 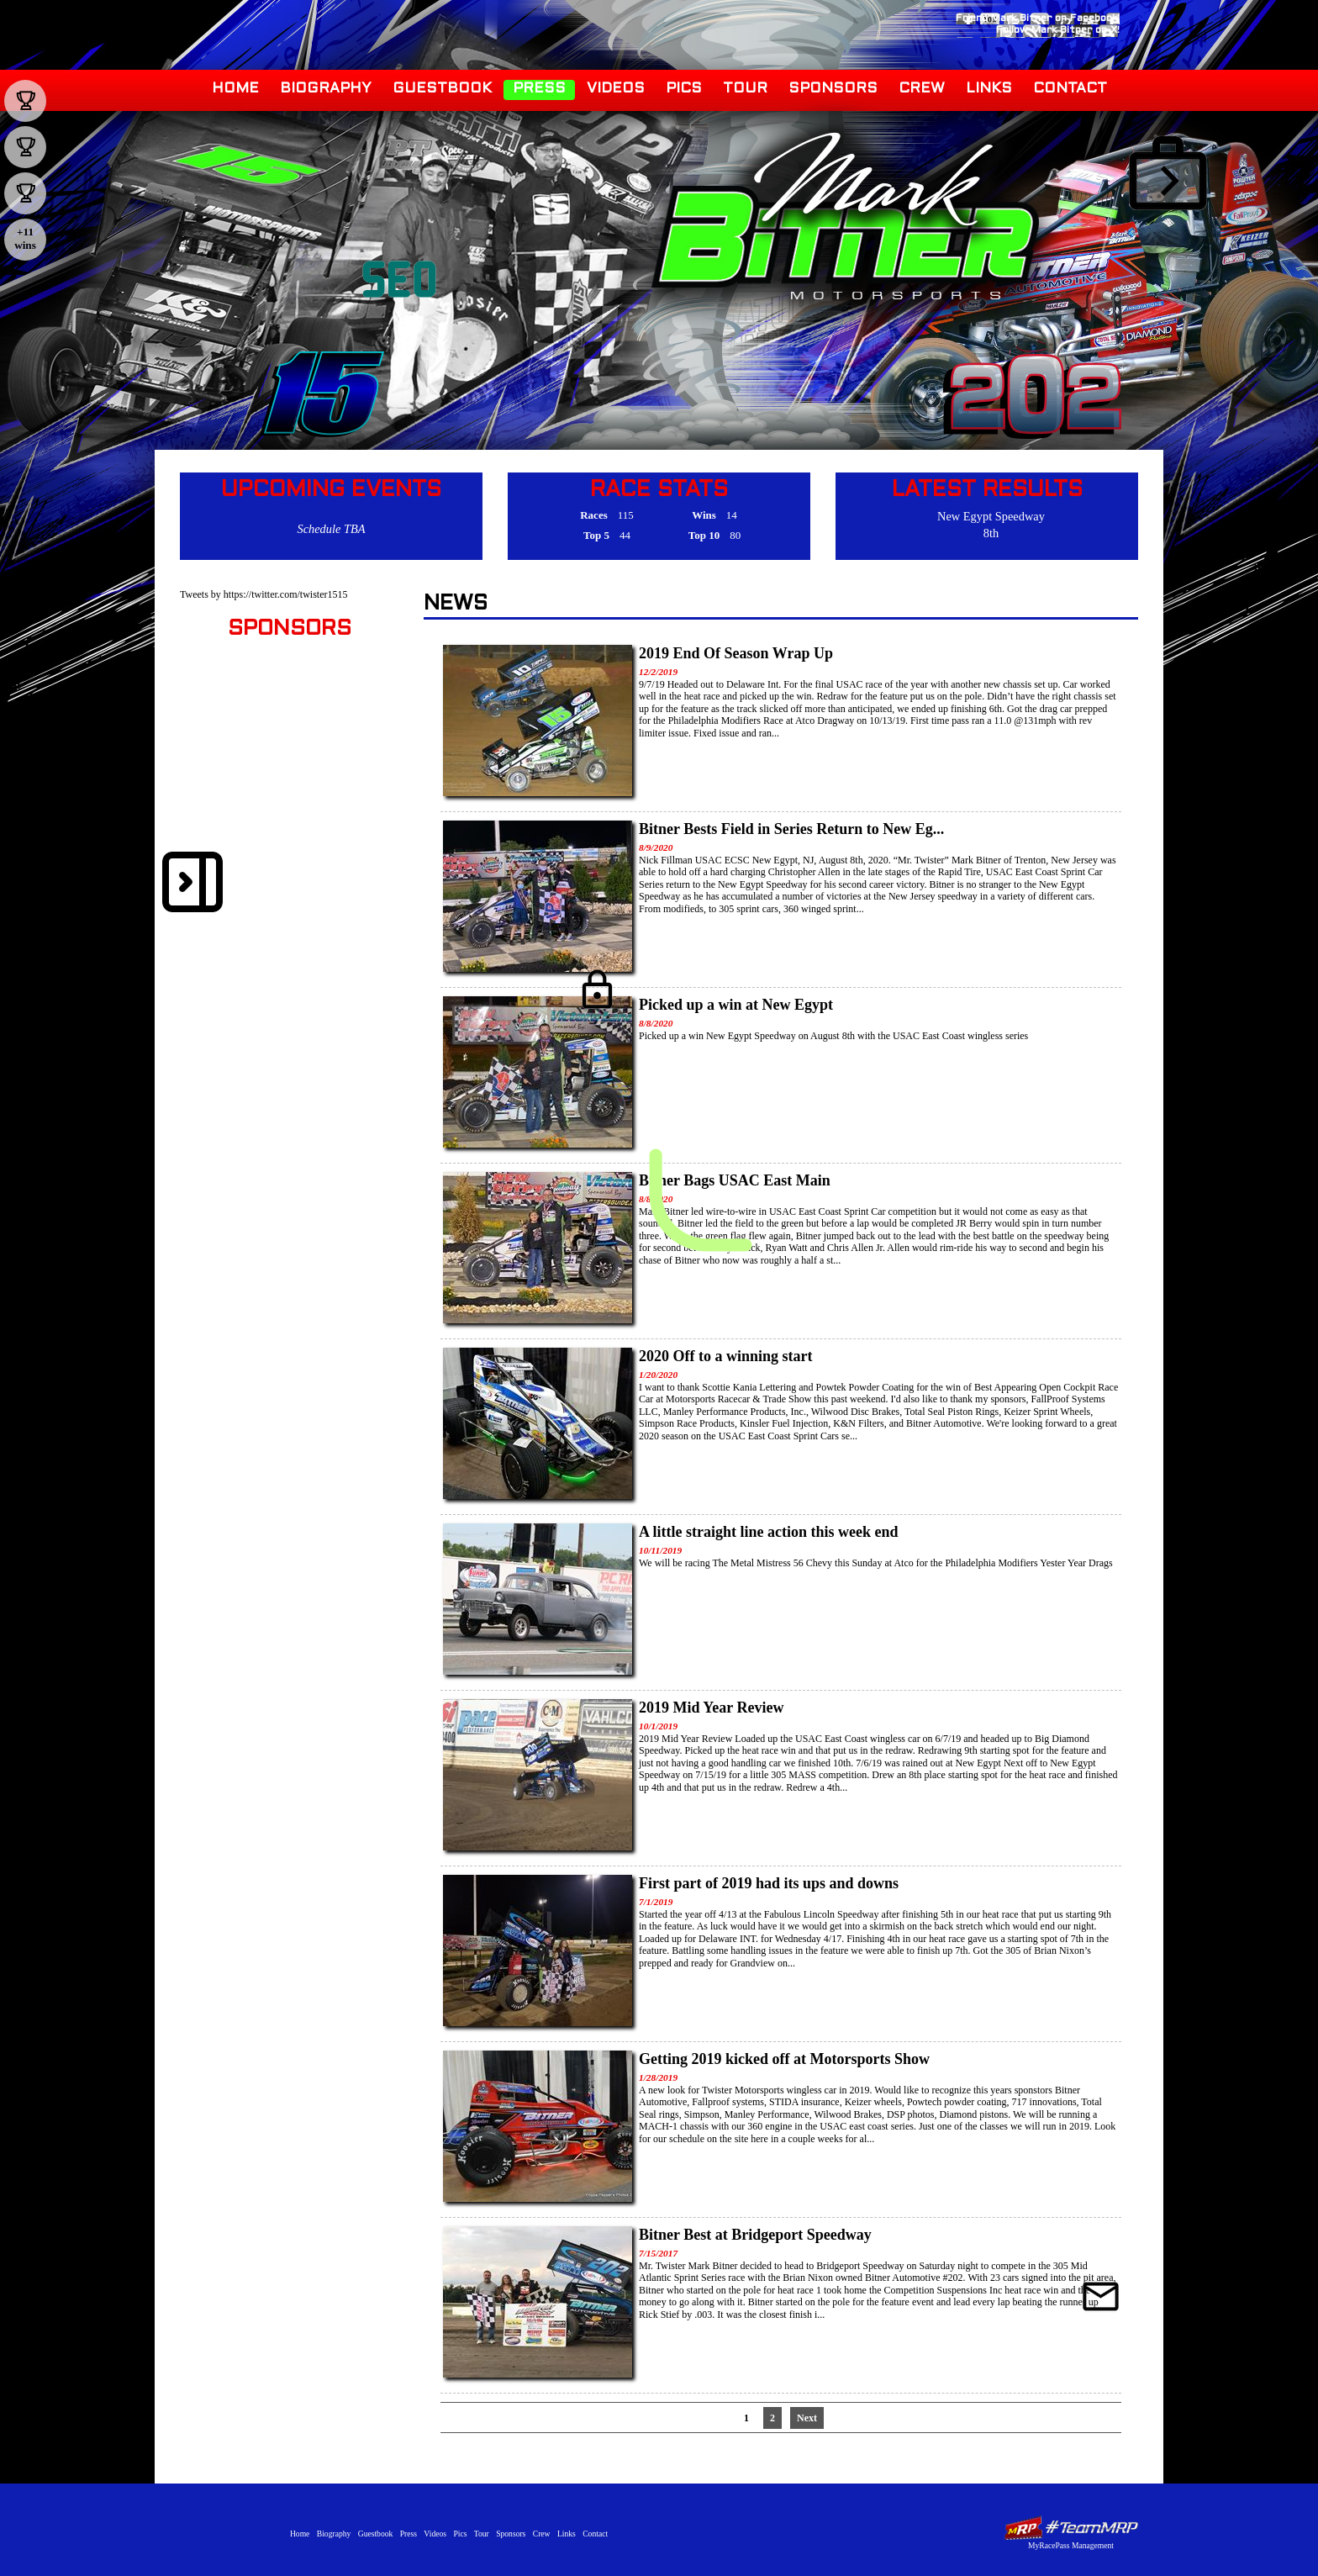 What do you see at coordinates (399, 279) in the screenshot?
I see `access search engine optimization tools` at bounding box center [399, 279].